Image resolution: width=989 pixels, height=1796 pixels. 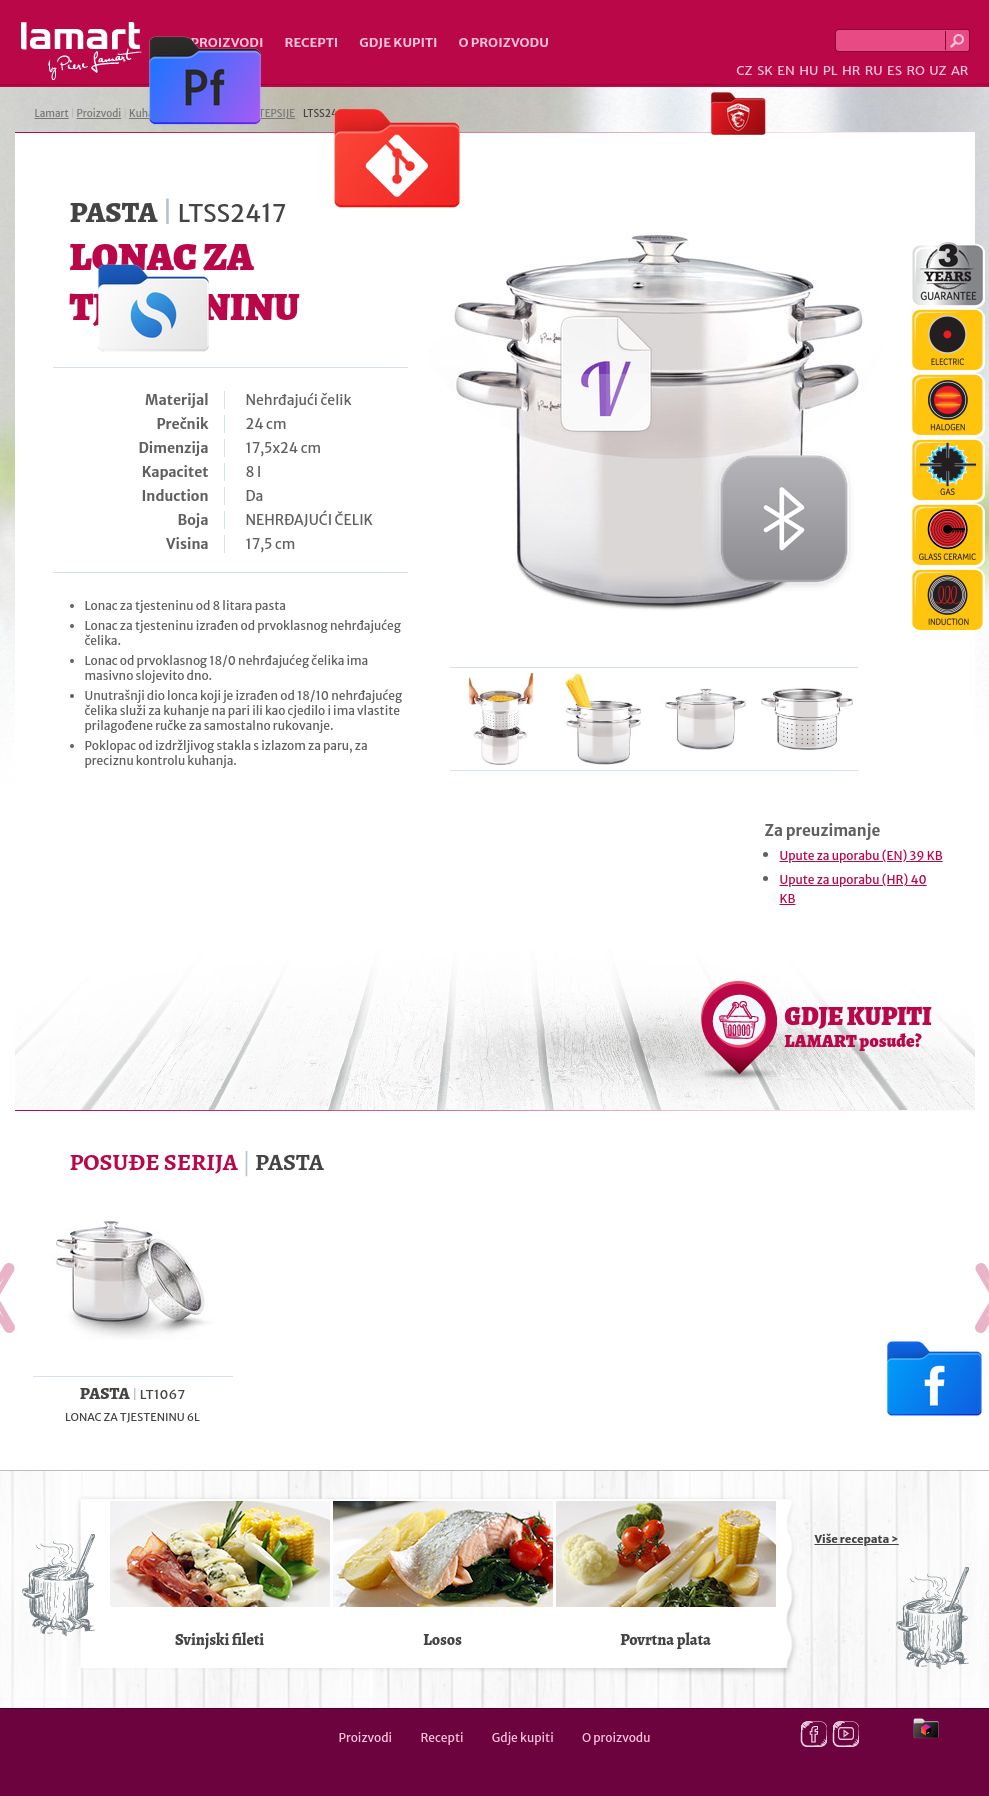 I want to click on vala programming language source file, so click(x=606, y=374).